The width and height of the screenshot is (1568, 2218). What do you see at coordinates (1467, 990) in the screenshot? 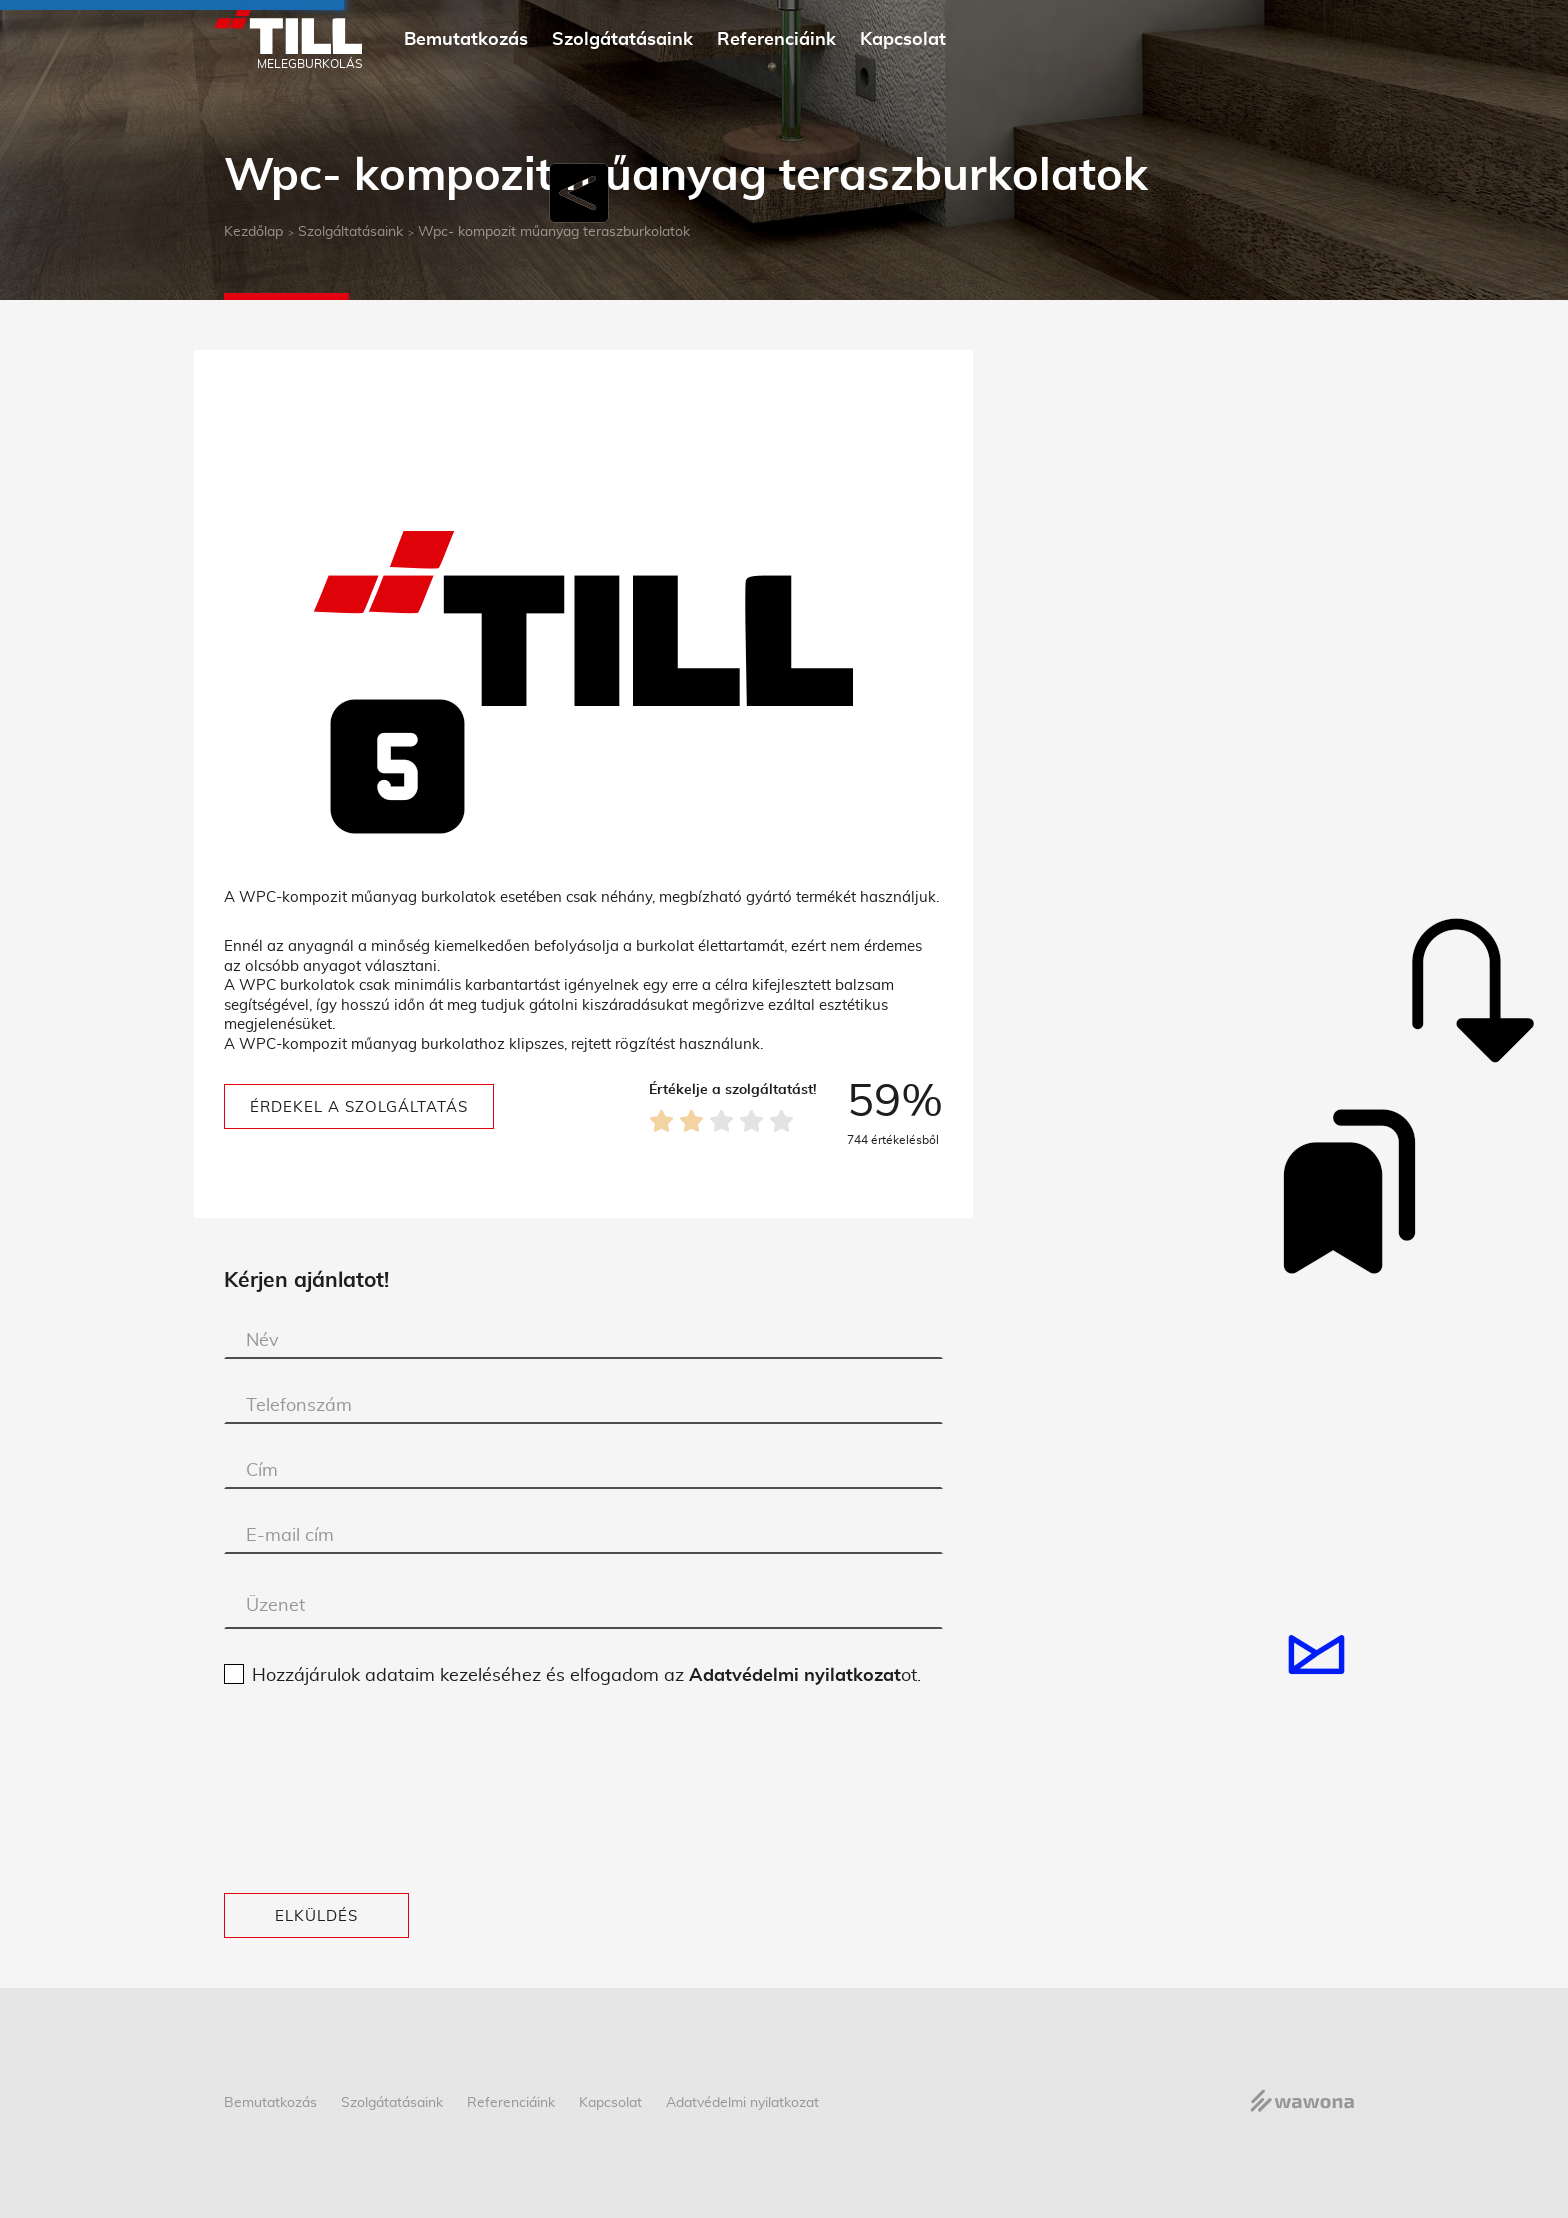
I see `redo or repeat last action` at bounding box center [1467, 990].